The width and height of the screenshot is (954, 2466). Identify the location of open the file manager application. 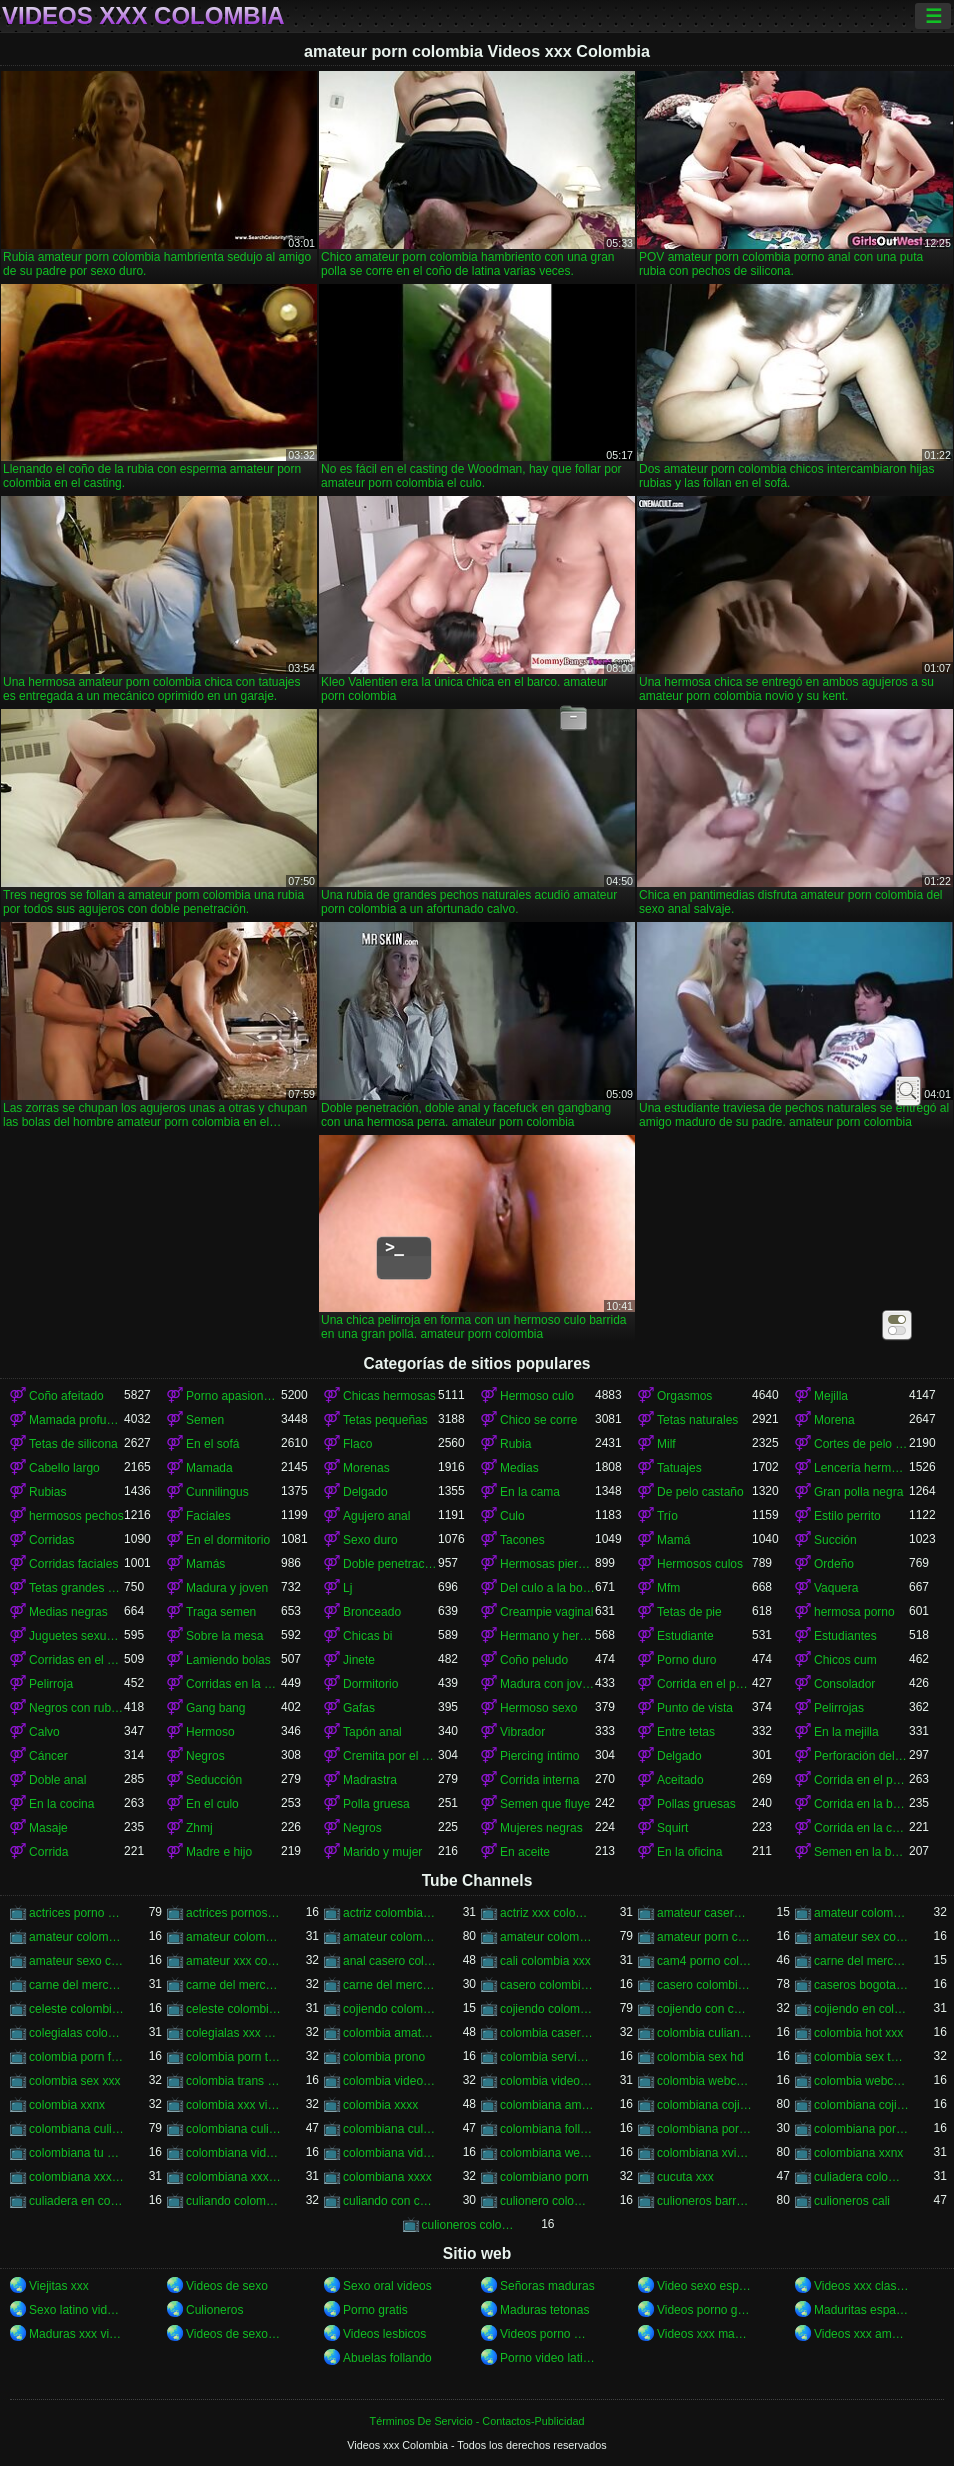
(573, 717).